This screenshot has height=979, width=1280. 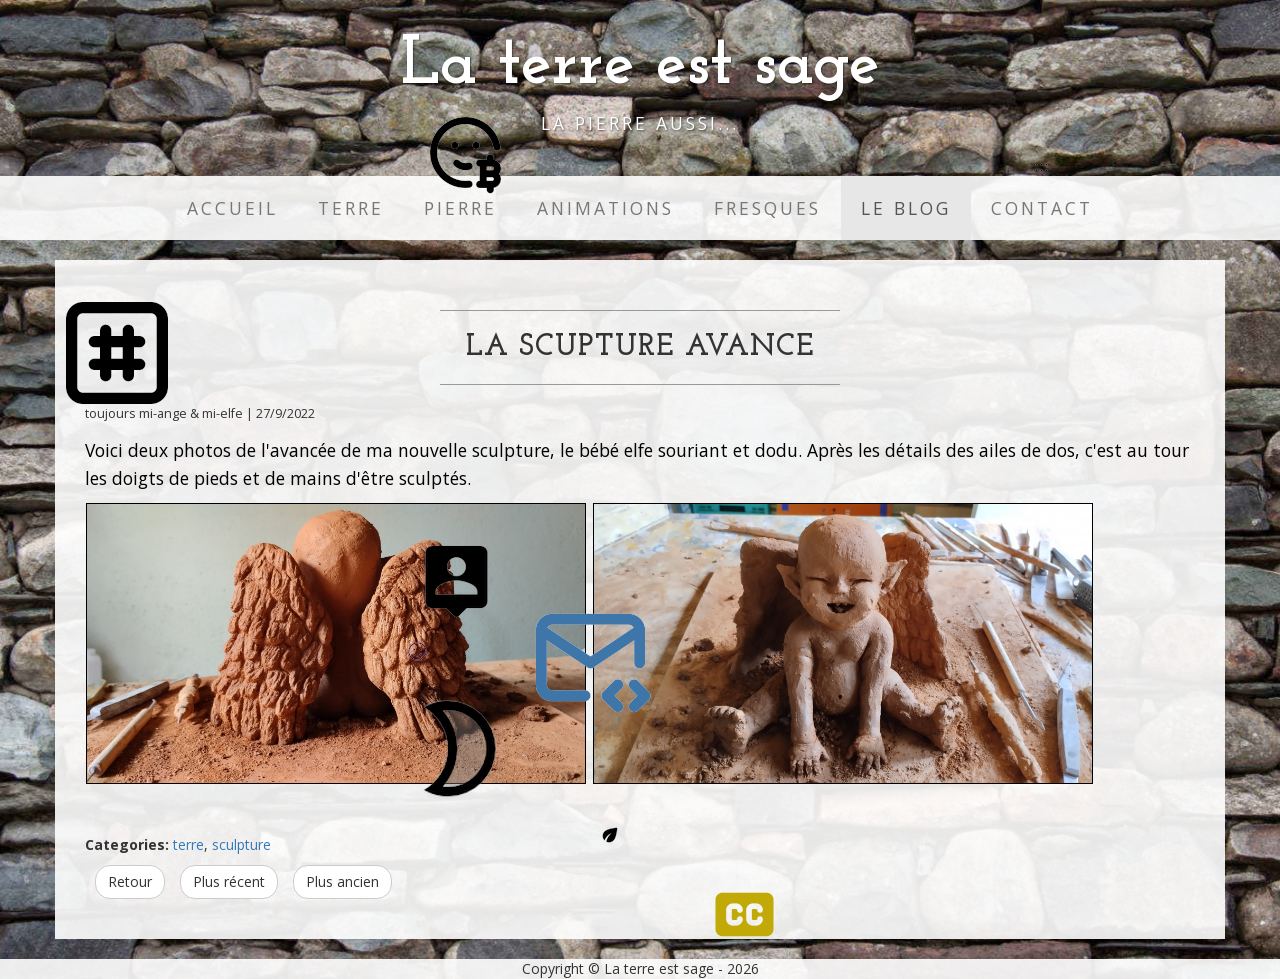 What do you see at coordinates (610, 835) in the screenshot?
I see `indicates eco-friendly or sustainable mode` at bounding box center [610, 835].